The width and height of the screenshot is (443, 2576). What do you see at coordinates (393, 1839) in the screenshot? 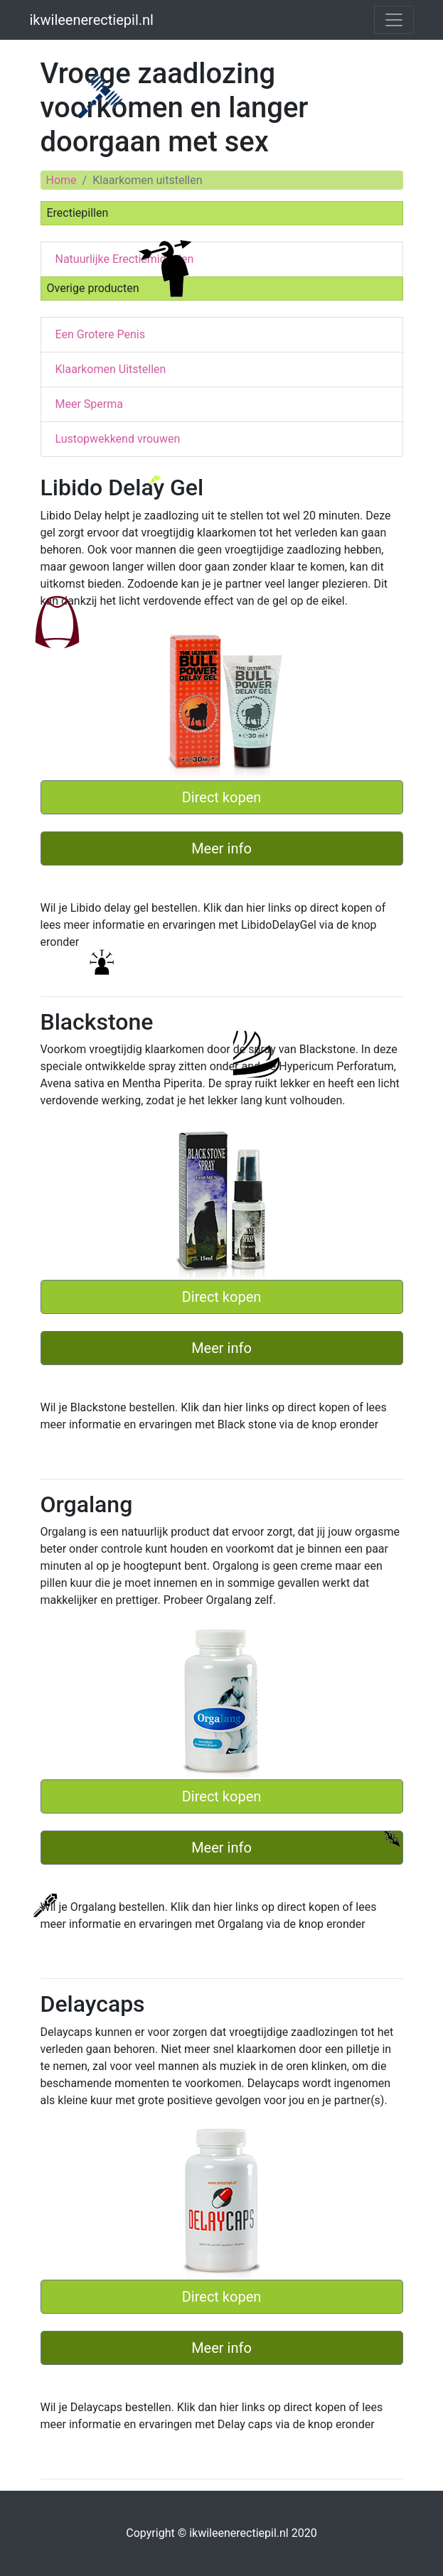
I see `select ice spear ability or spell` at bounding box center [393, 1839].